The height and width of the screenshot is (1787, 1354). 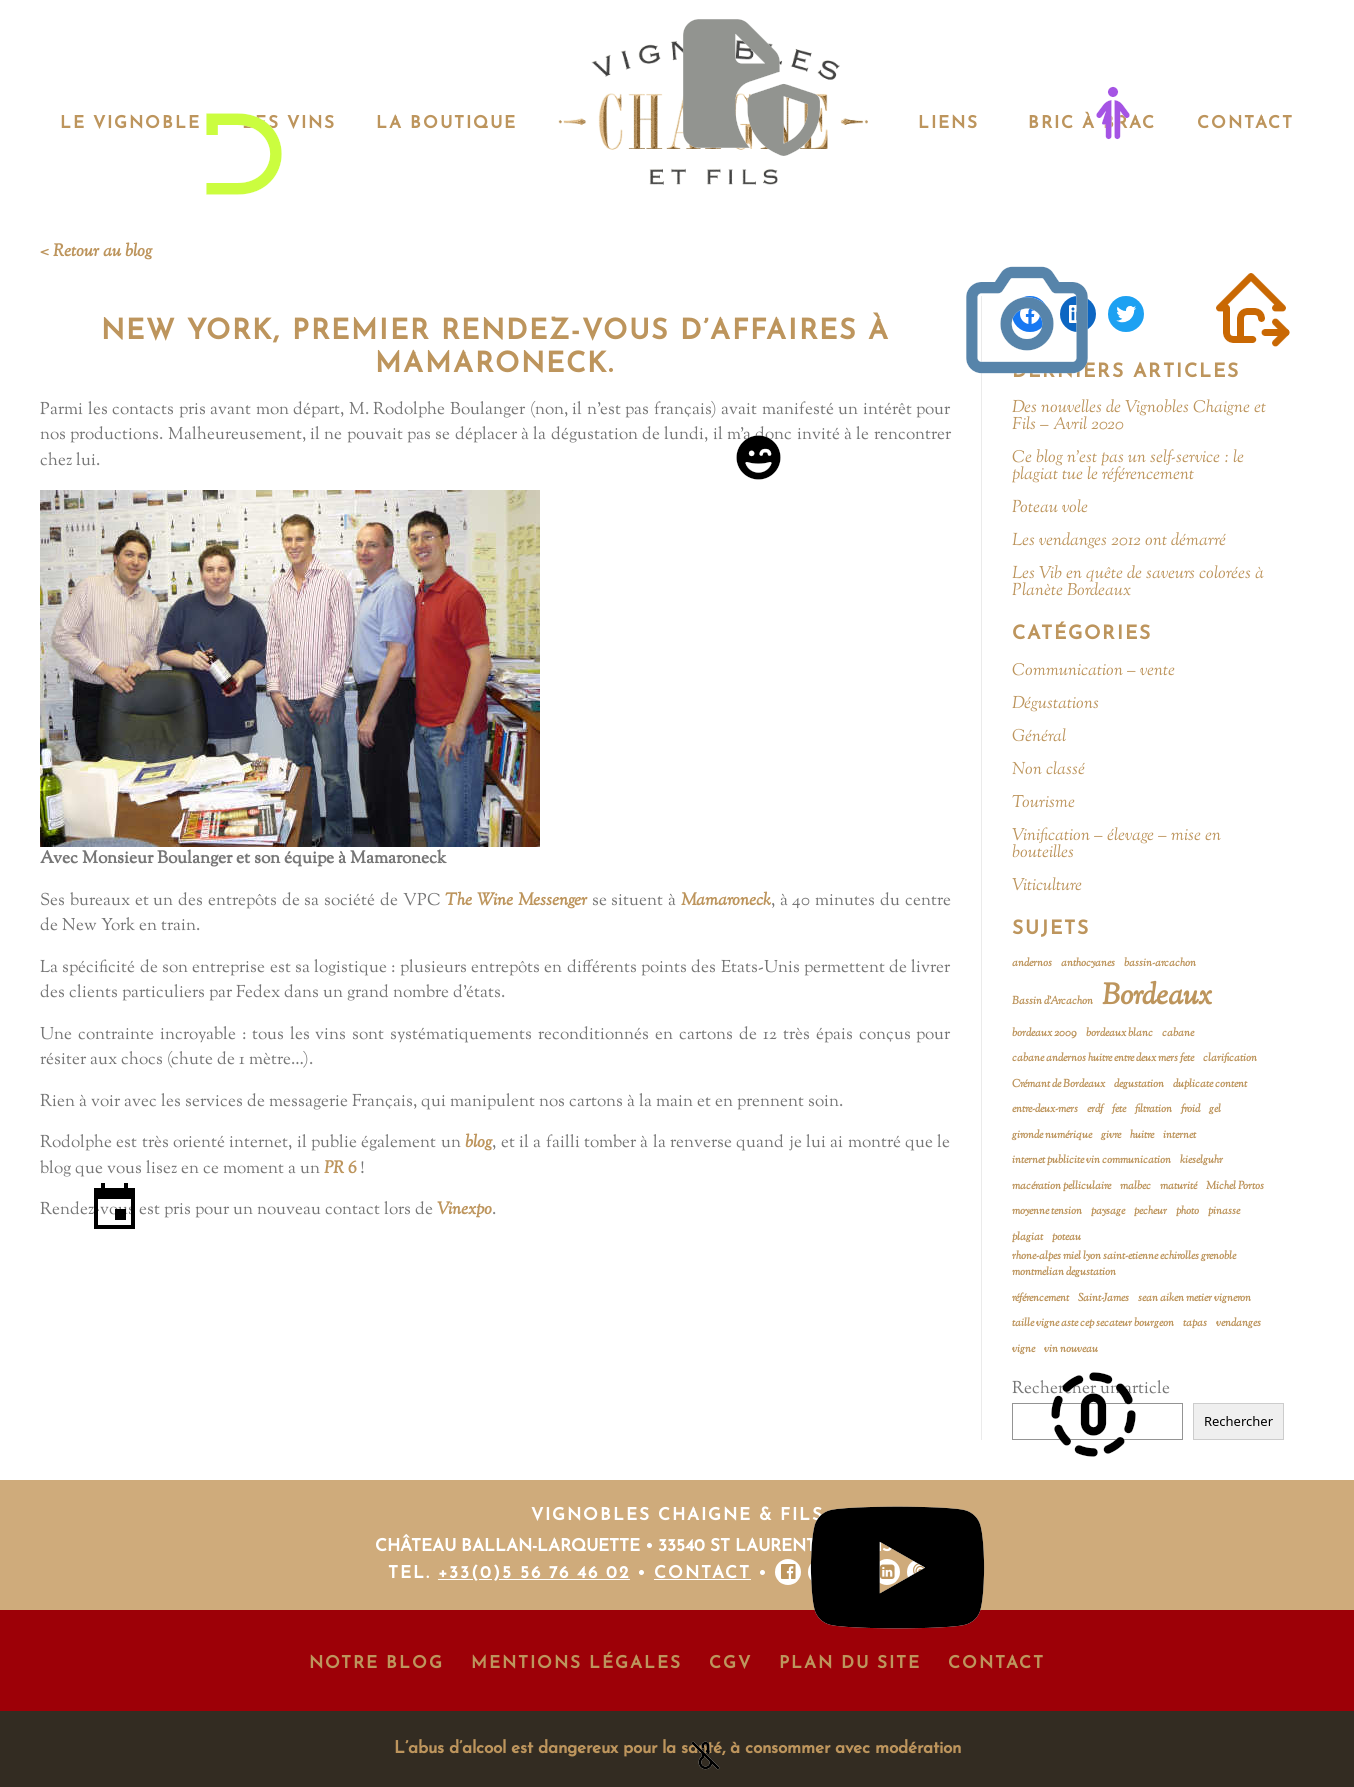 I want to click on add an event to your calendar, so click(x=114, y=1208).